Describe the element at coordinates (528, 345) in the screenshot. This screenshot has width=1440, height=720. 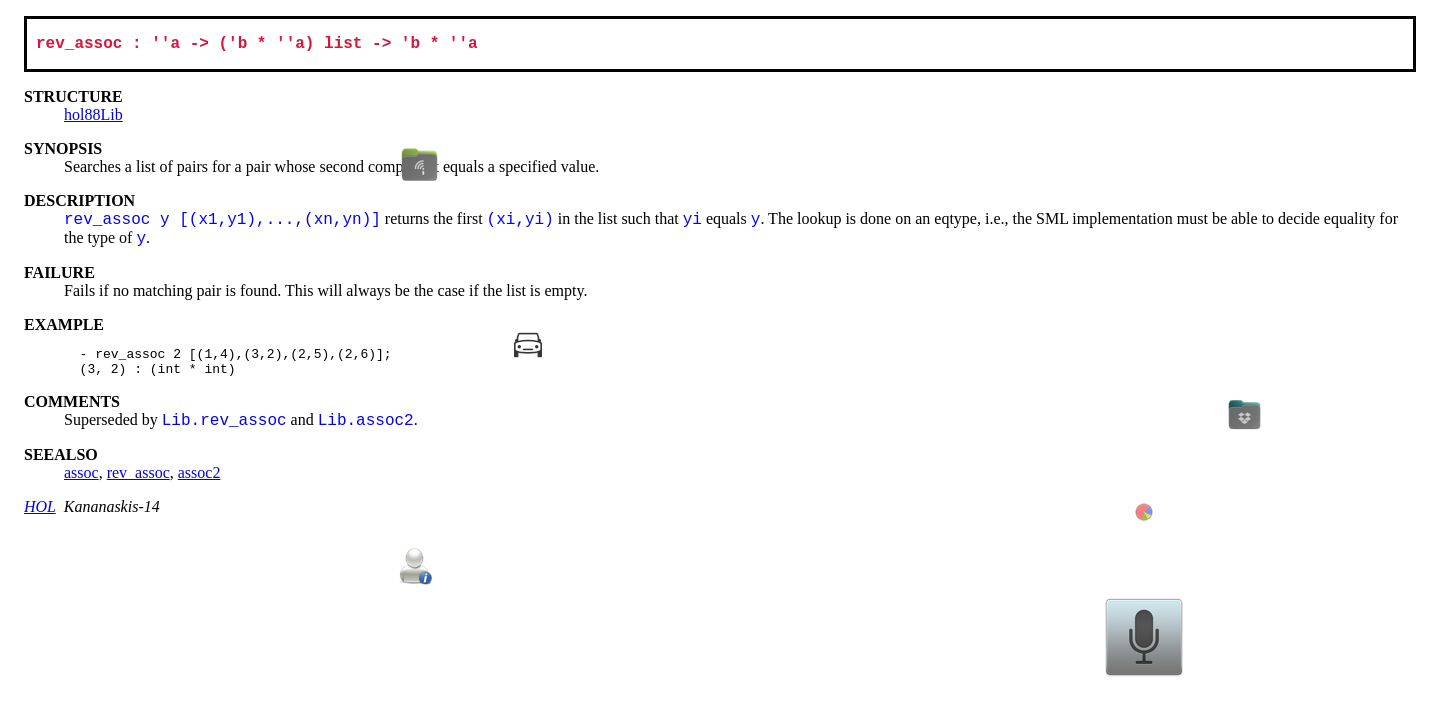
I see `access travel and transportation emoji` at that location.